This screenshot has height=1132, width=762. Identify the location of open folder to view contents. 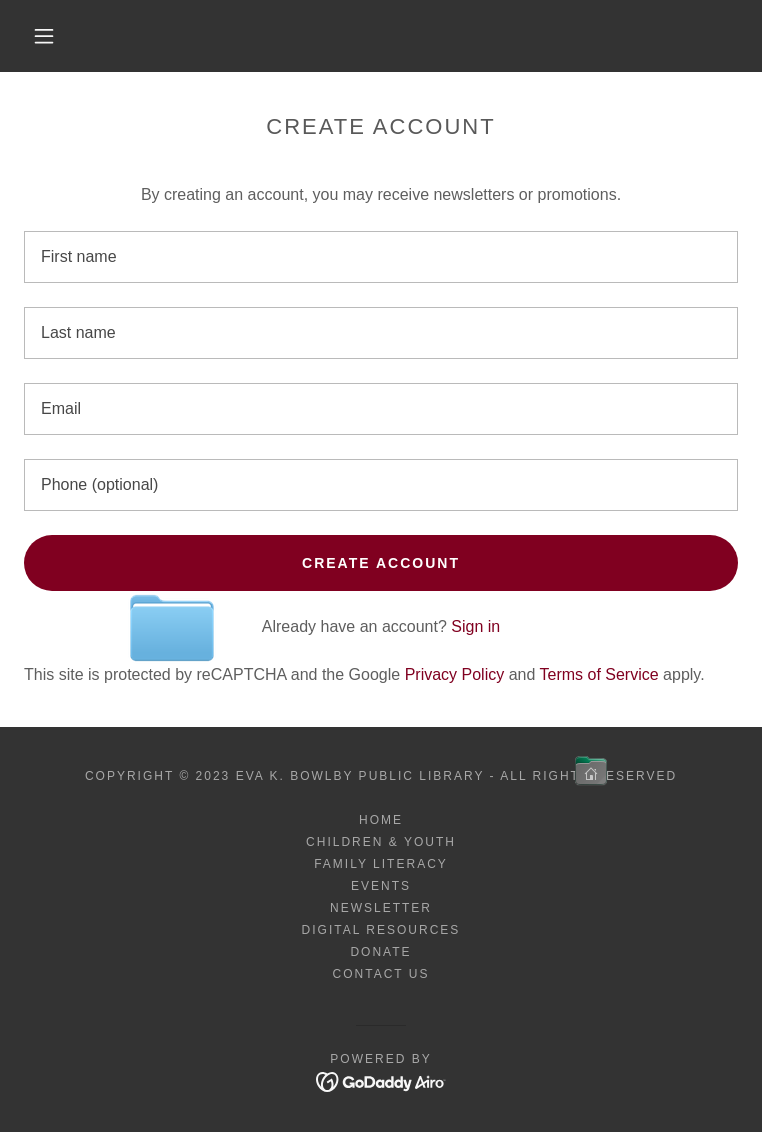
(172, 628).